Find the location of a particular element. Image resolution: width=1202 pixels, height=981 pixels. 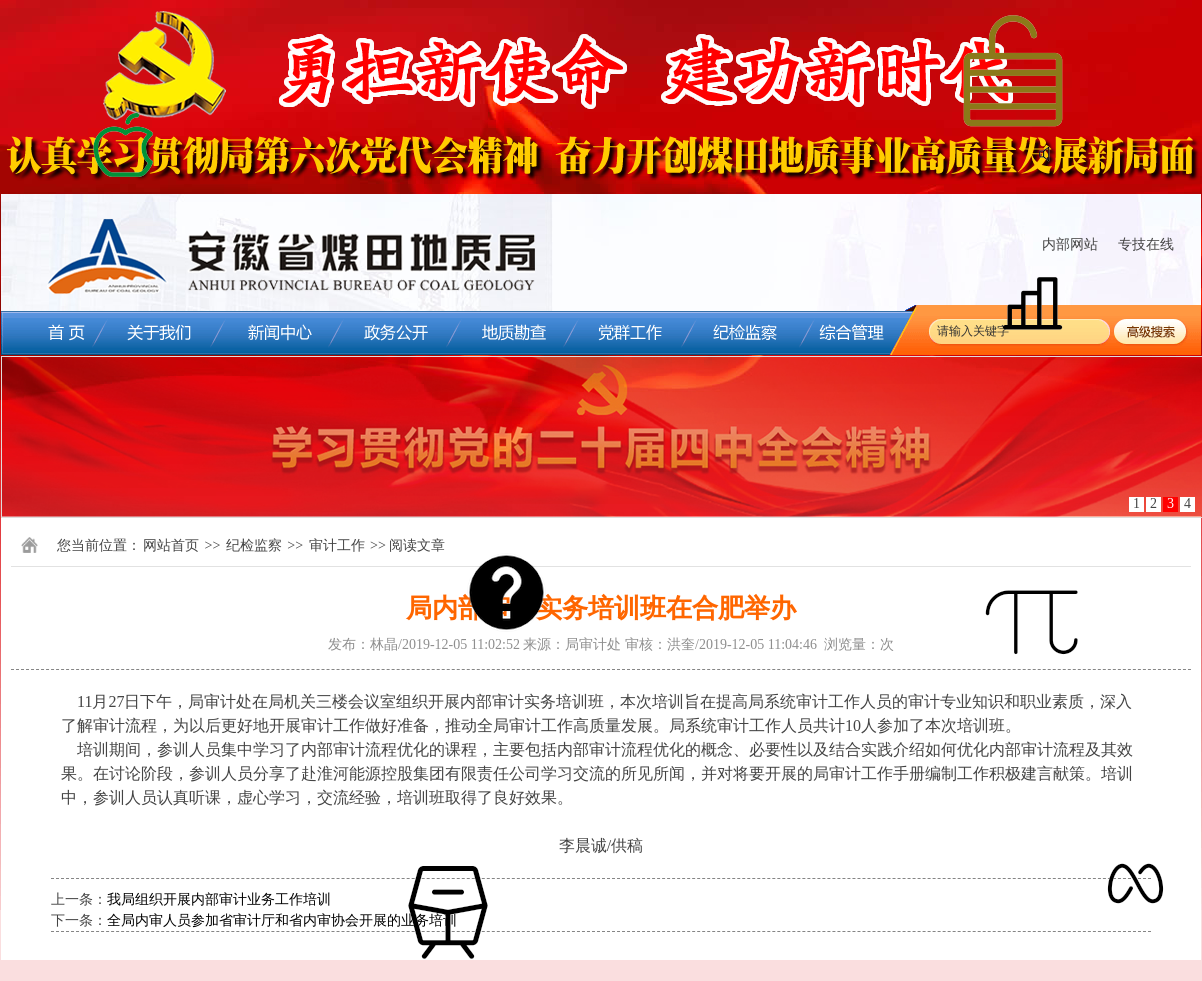

speaker with no volume or audio output is located at coordinates (1047, 154).